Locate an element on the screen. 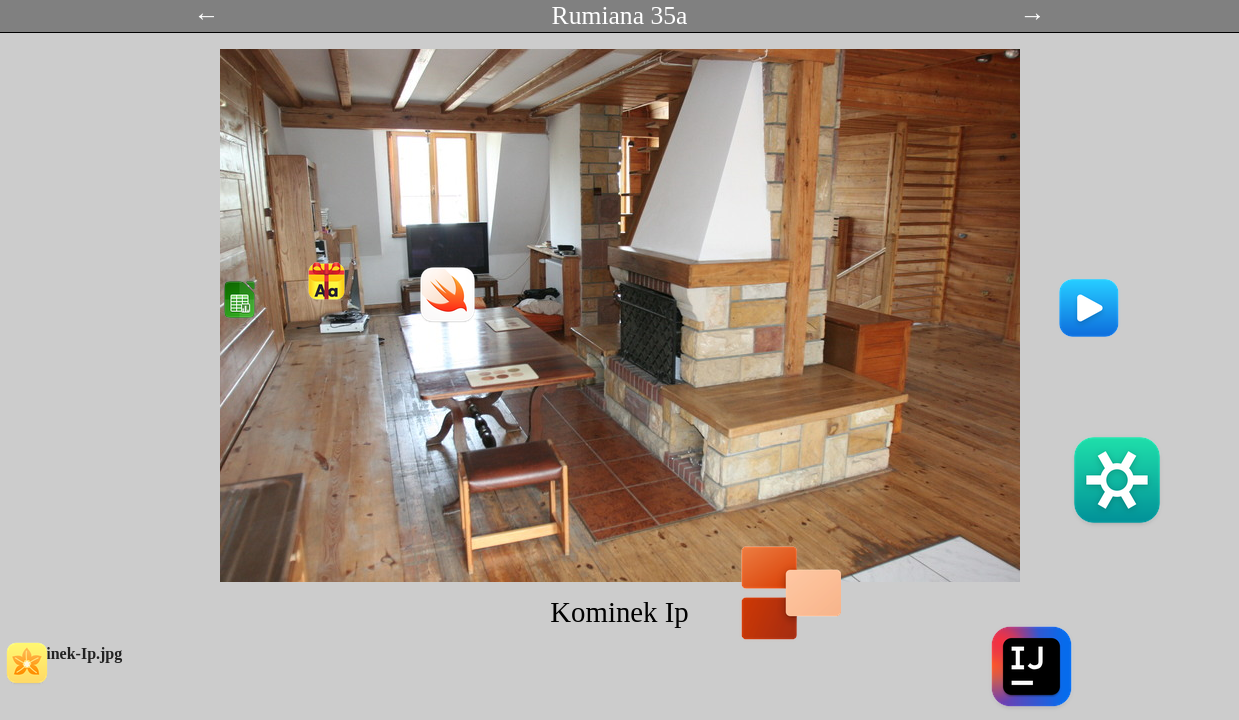  open microsoft power automate is located at coordinates (788, 593).